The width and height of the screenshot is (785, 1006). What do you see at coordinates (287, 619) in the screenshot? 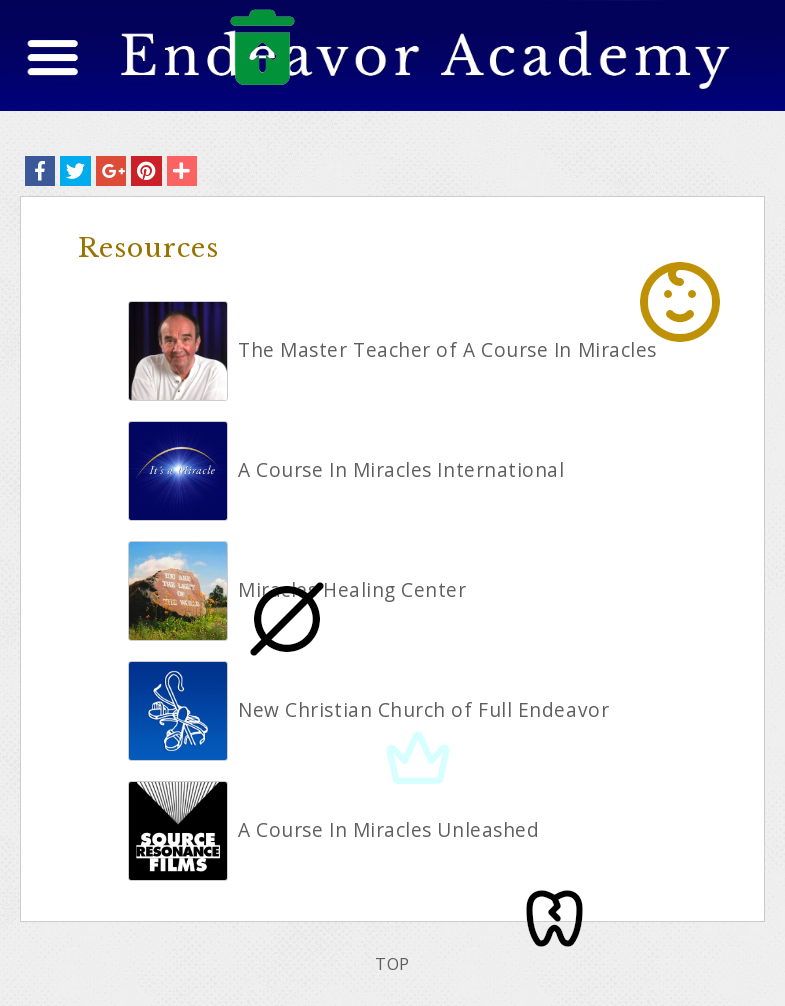
I see `calculate average value` at bounding box center [287, 619].